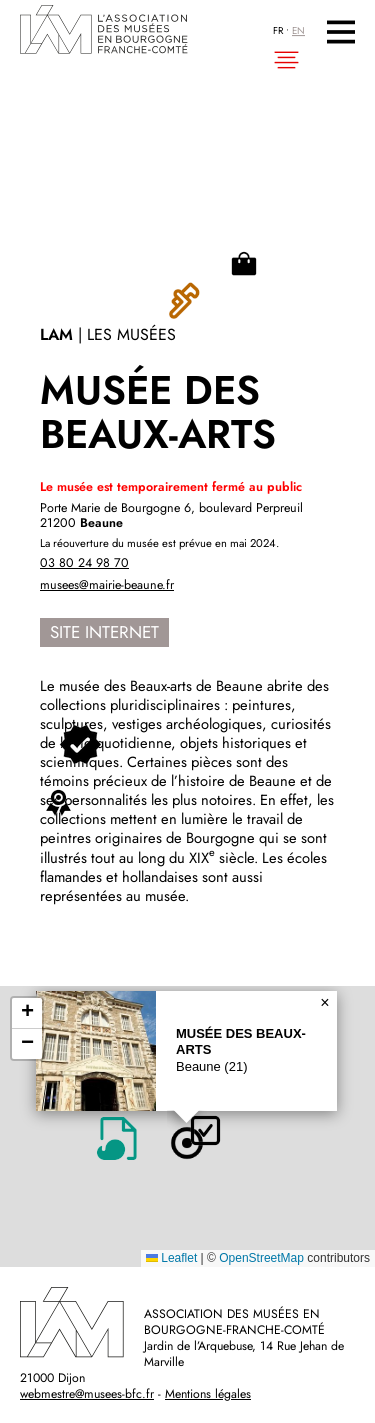 The height and width of the screenshot is (1423, 375). Describe the element at coordinates (58, 802) in the screenshot. I see `indicates an award or achievement` at that location.